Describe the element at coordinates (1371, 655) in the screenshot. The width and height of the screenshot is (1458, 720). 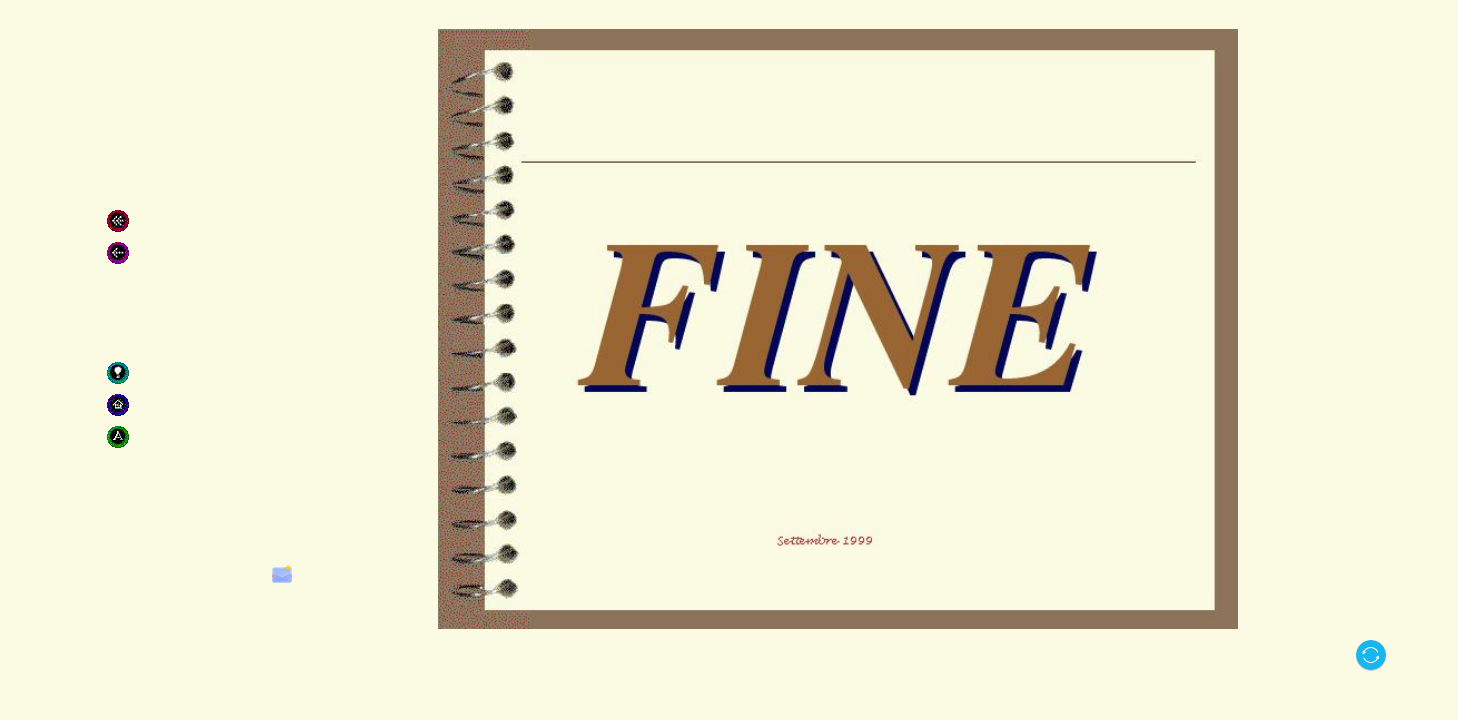
I see `file is currently syncing with Insync cloud storage` at that location.